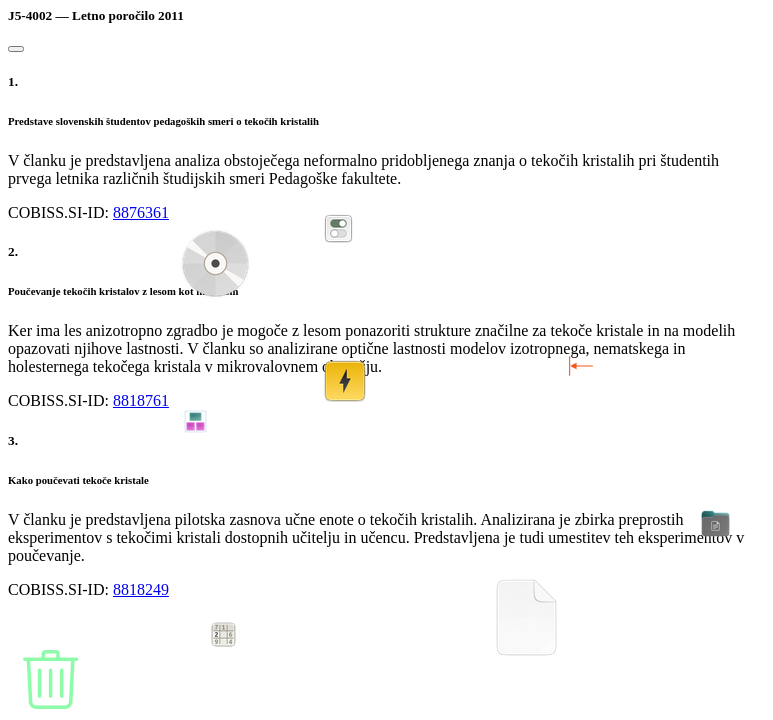  What do you see at coordinates (581, 366) in the screenshot?
I see `go to the first item in a list or sequence` at bounding box center [581, 366].